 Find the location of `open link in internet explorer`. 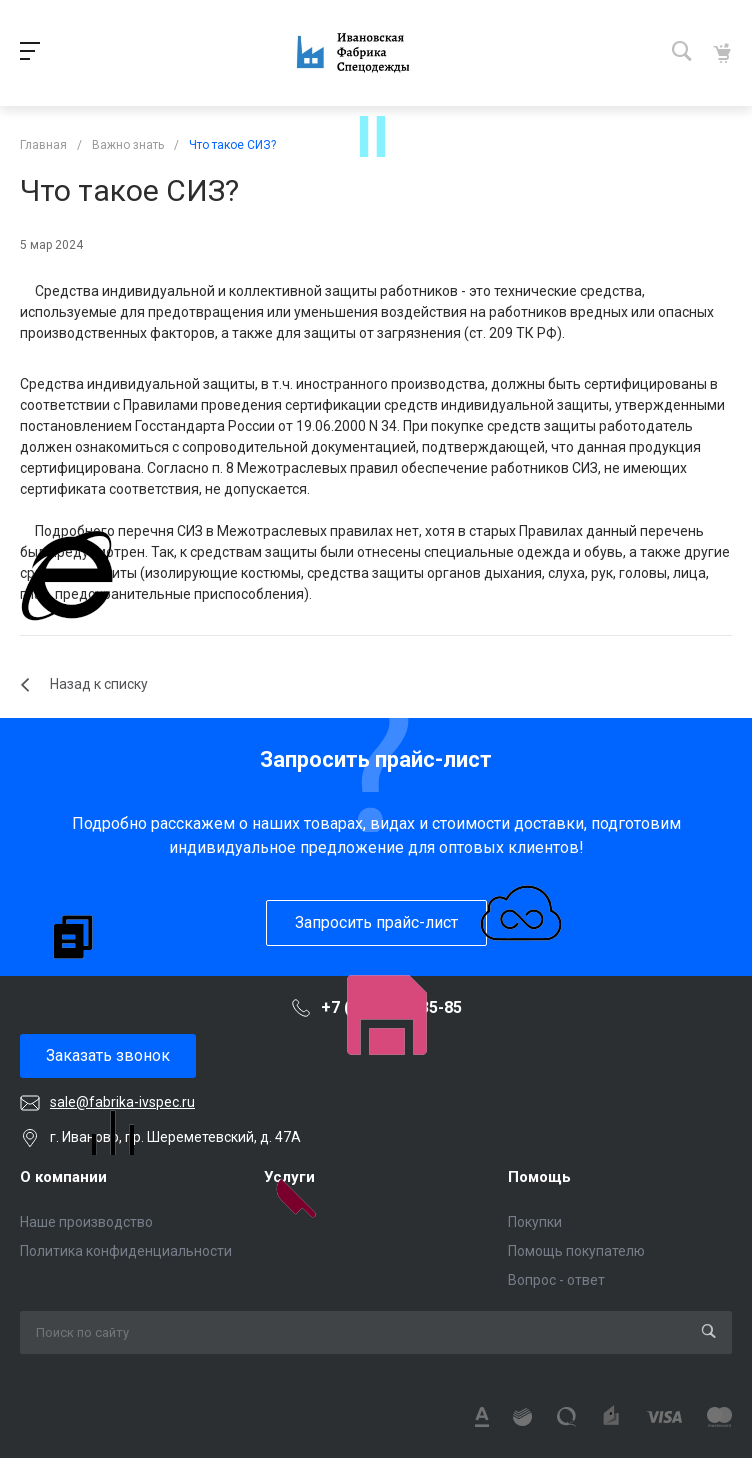

open link in internet explorer is located at coordinates (69, 577).